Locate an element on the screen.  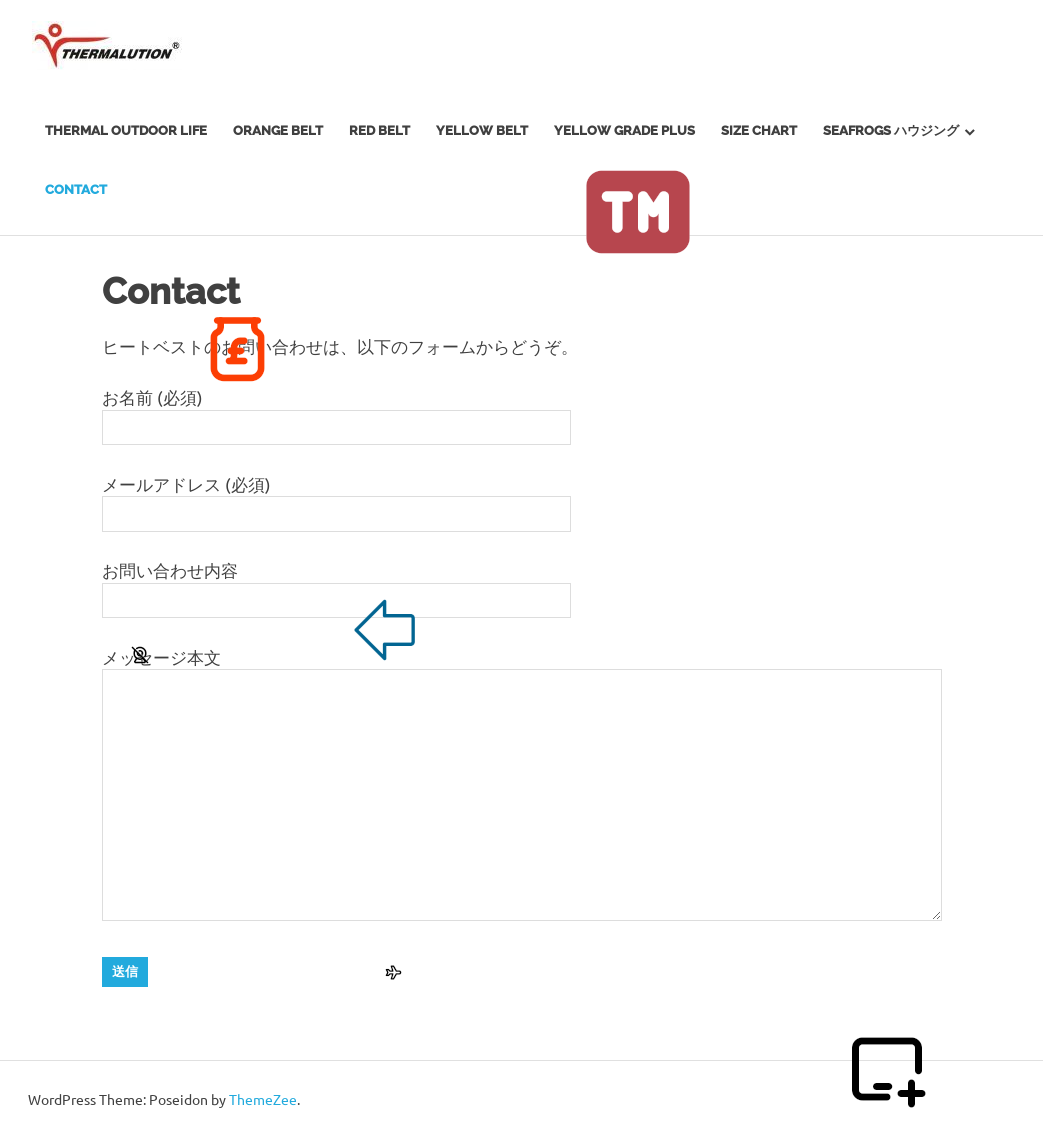
disable webcam is located at coordinates (140, 655).